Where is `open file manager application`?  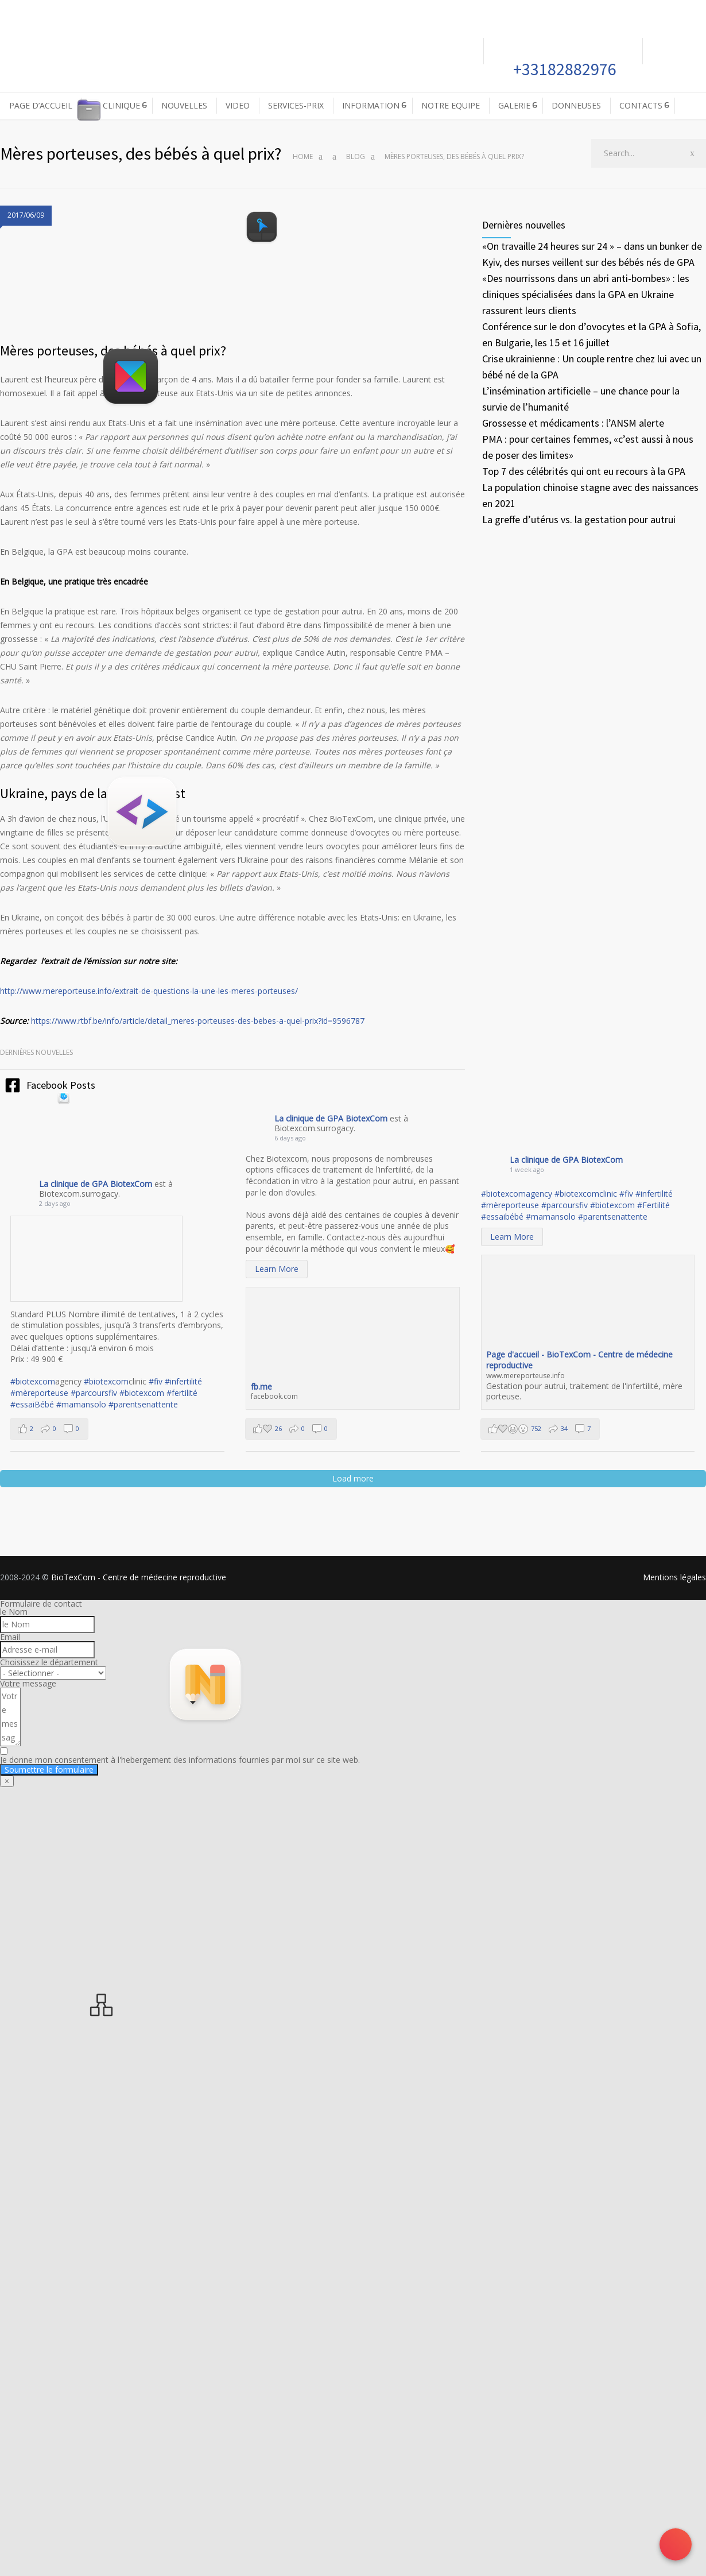 open file manager application is located at coordinates (89, 110).